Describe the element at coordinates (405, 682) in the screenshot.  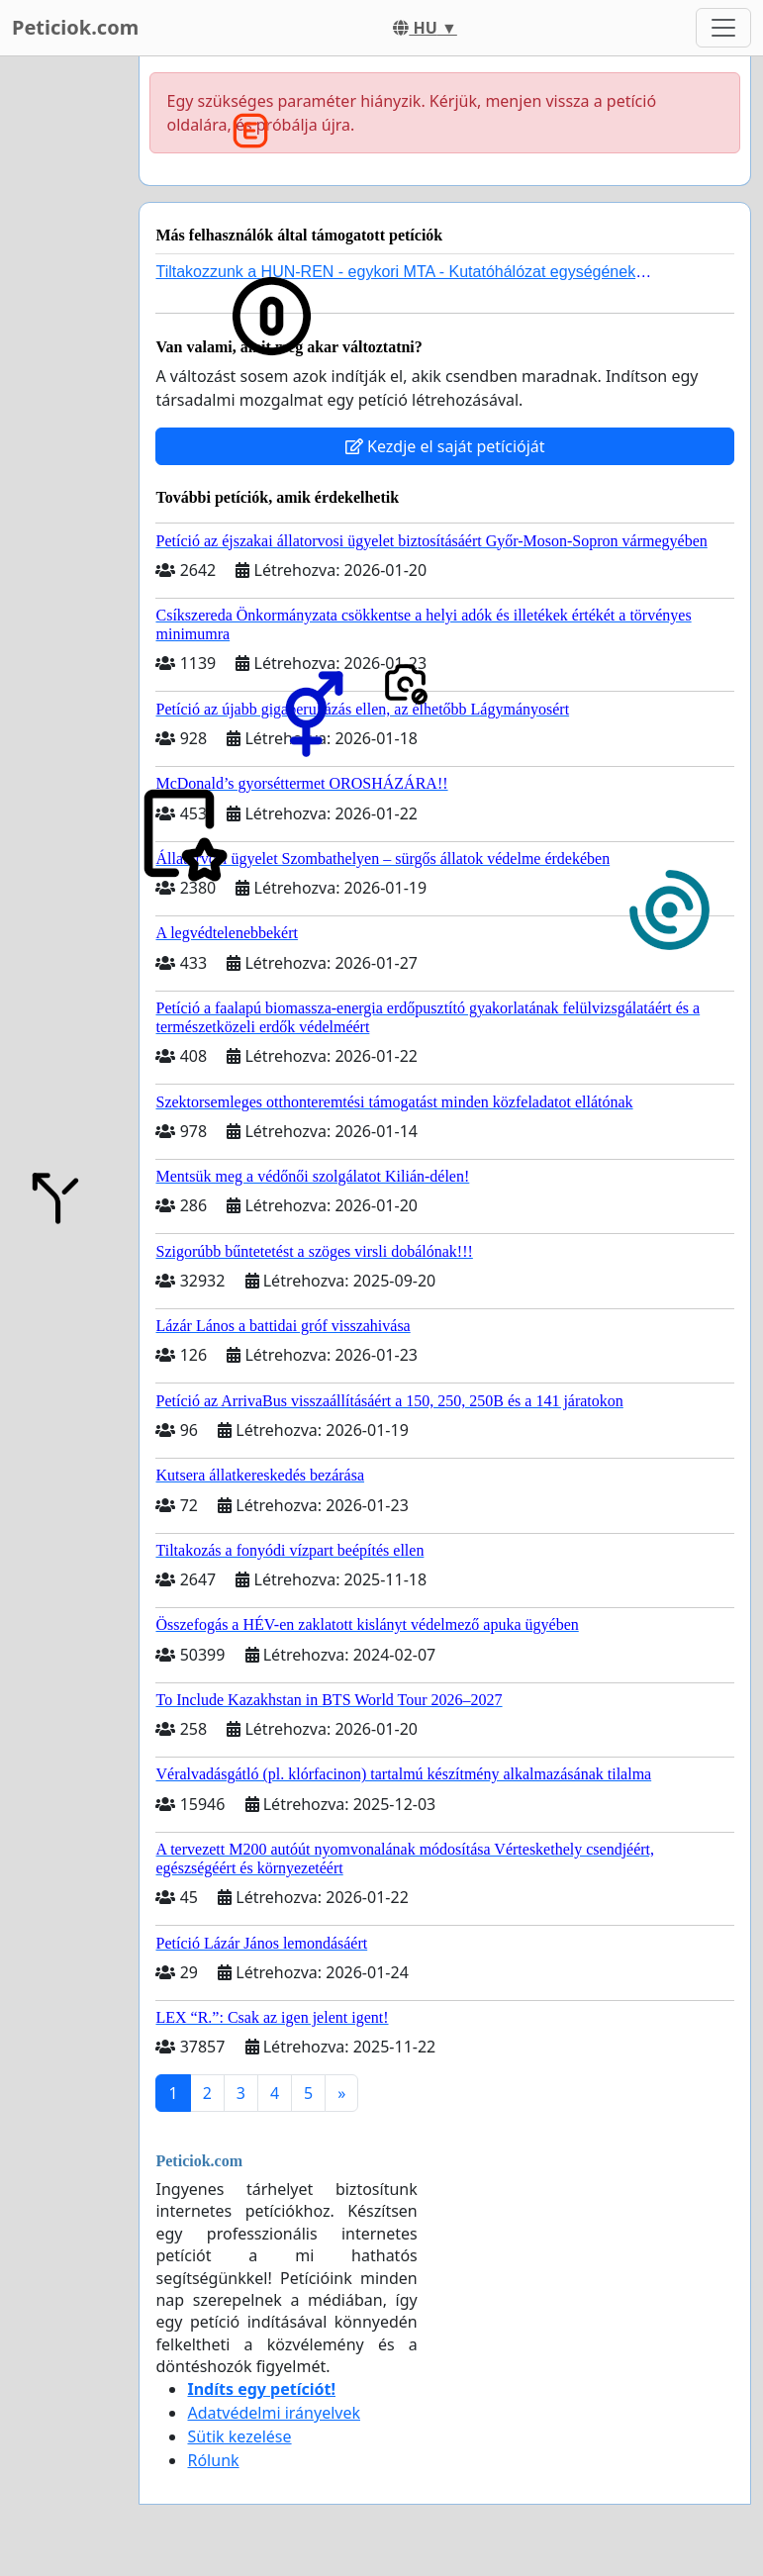
I see `cancel photo capture` at that location.